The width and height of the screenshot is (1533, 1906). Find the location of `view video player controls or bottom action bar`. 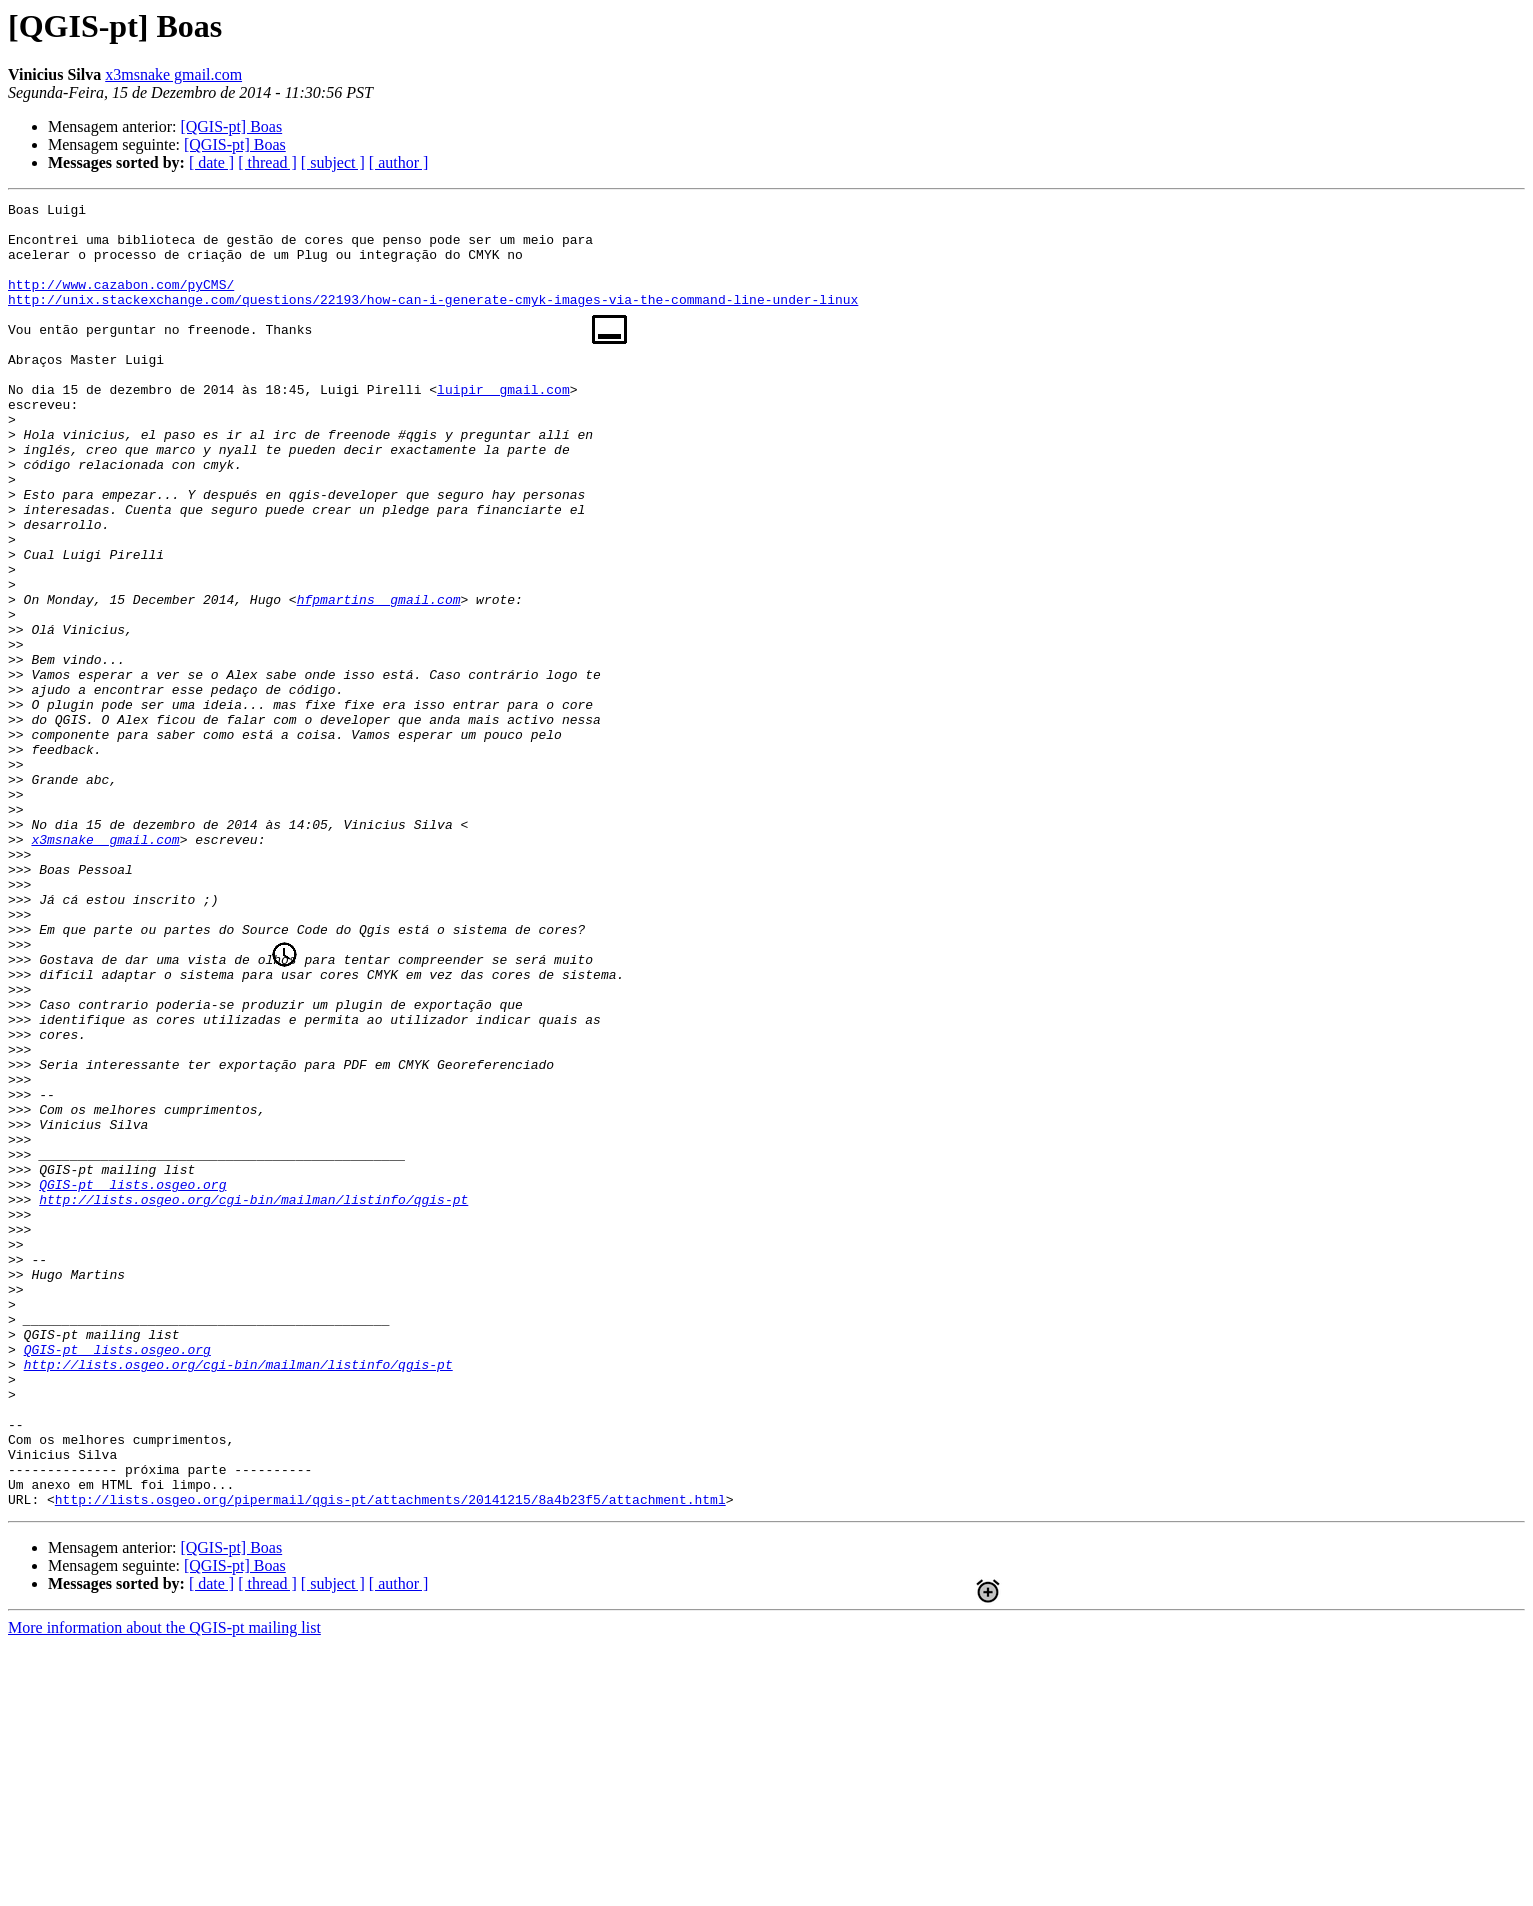

view video player controls or bottom action bar is located at coordinates (609, 329).